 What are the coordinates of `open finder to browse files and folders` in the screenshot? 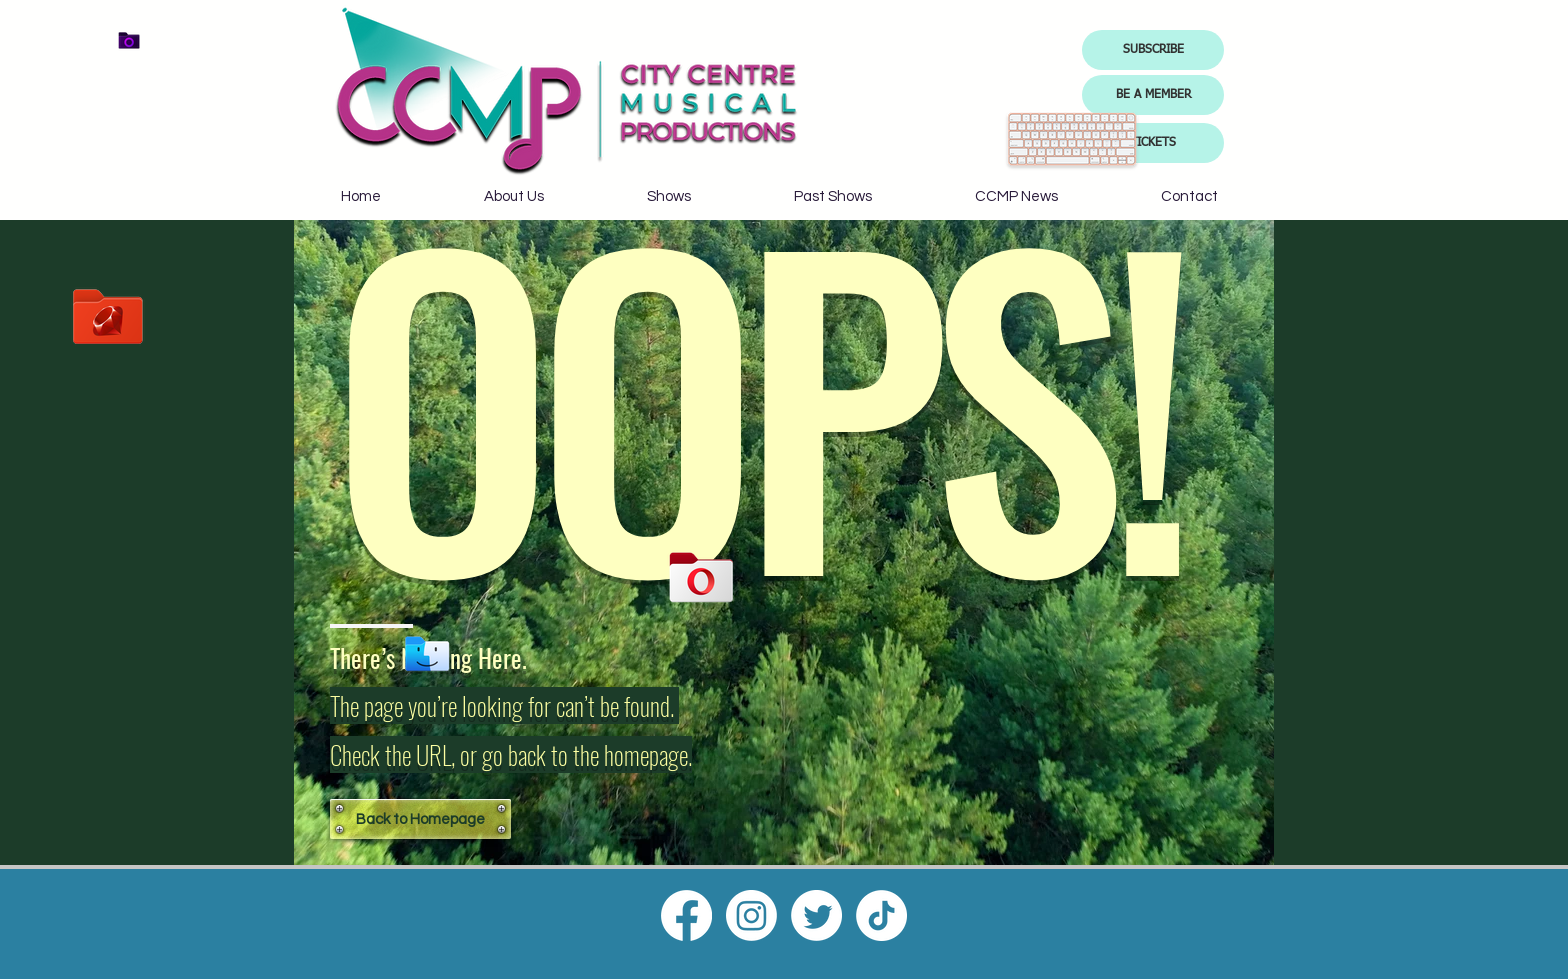 It's located at (427, 655).